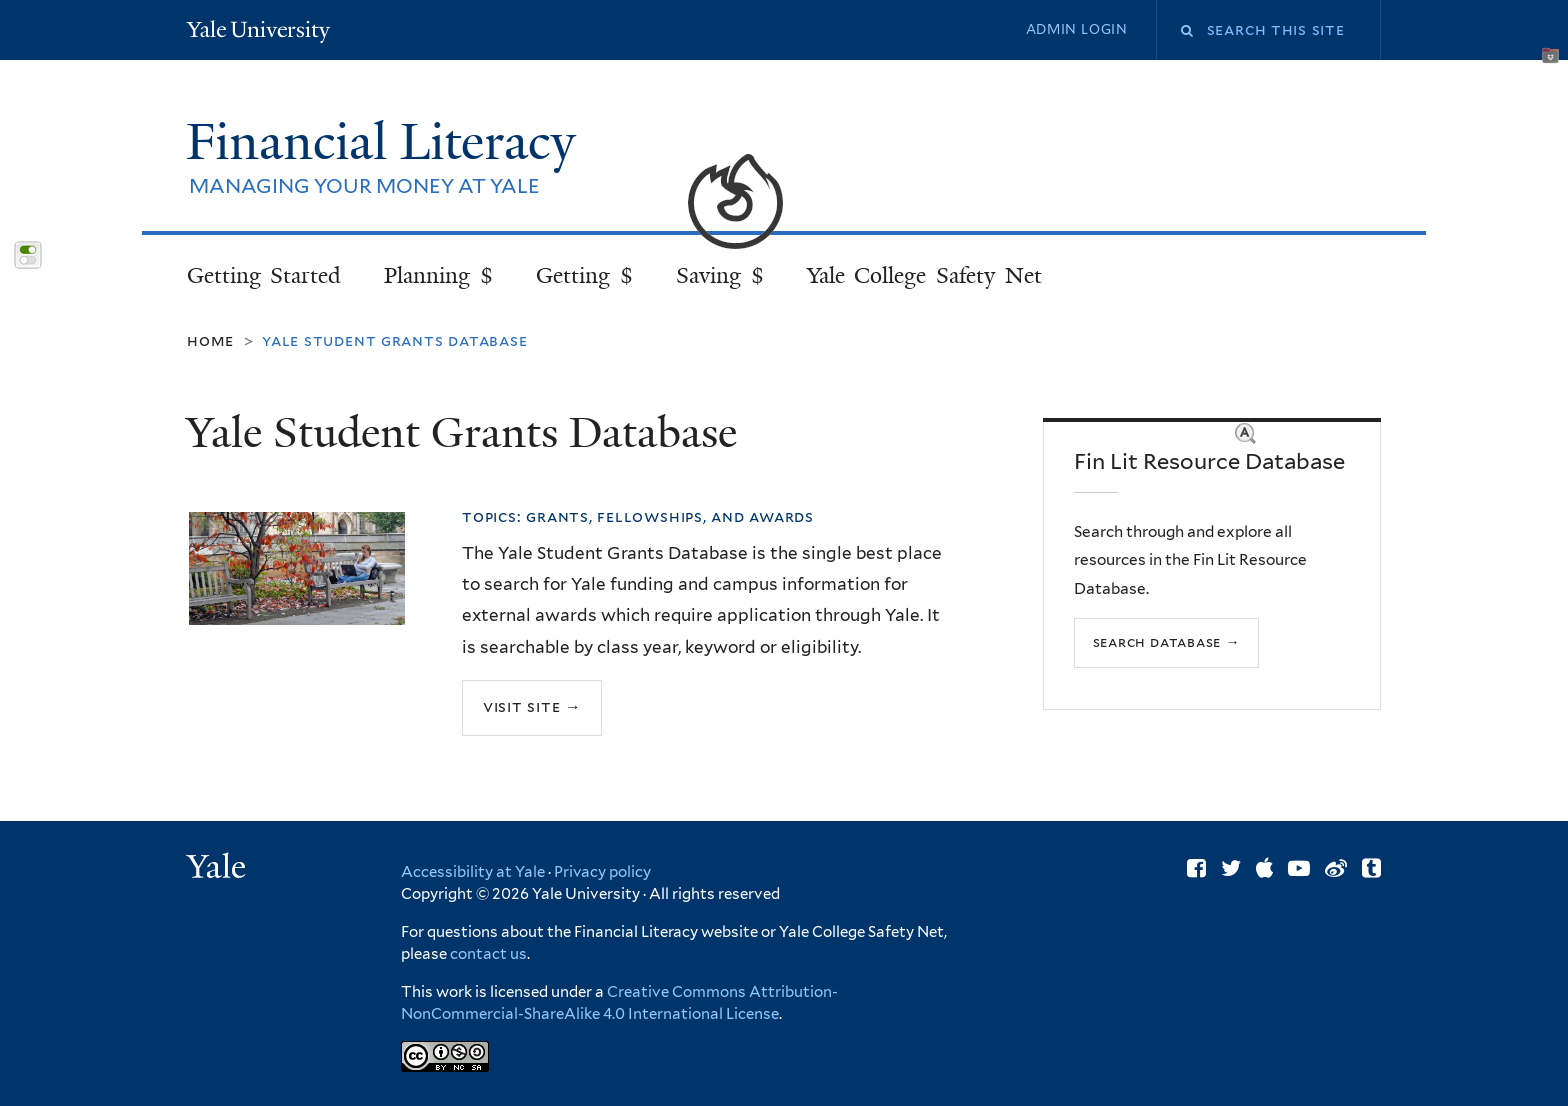 The height and width of the screenshot is (1106, 1568). What do you see at coordinates (28, 255) in the screenshot?
I see `open system settings or preferences` at bounding box center [28, 255].